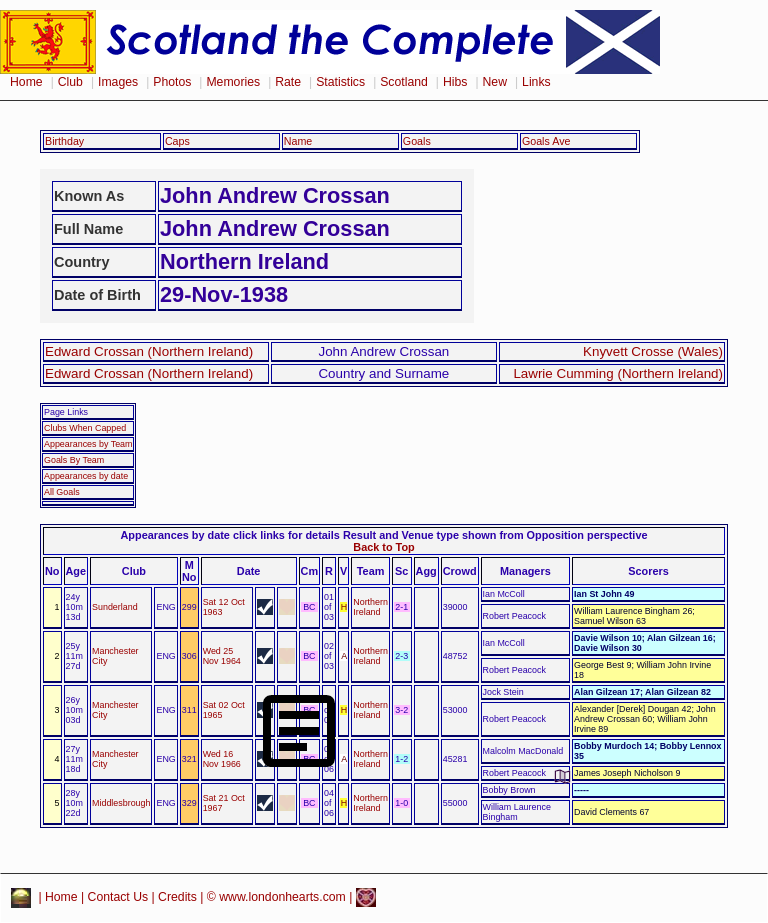 This screenshot has height=923, width=768. What do you see at coordinates (562, 776) in the screenshot?
I see `view map` at bounding box center [562, 776].